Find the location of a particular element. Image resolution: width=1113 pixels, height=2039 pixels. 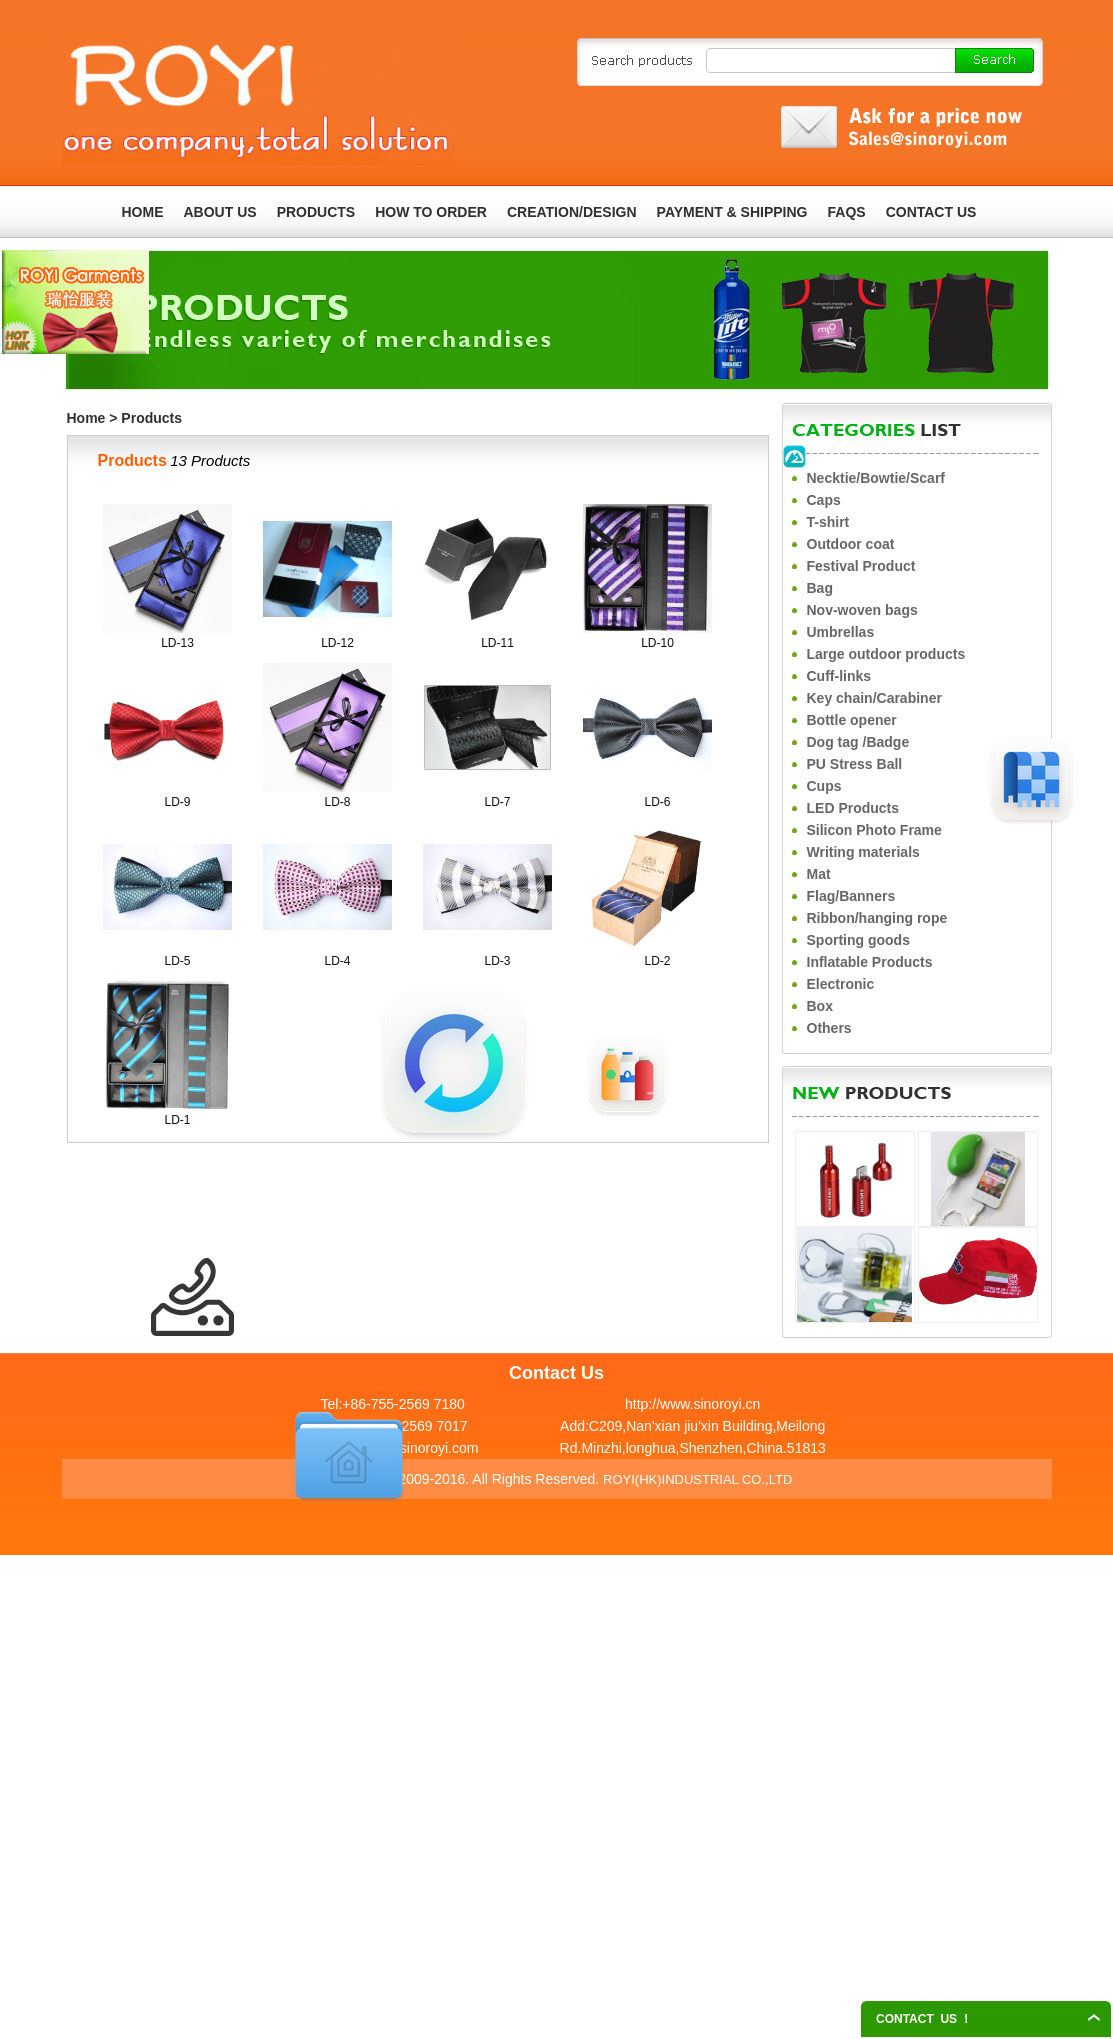

open Bottles app to run Windows software is located at coordinates (627, 1074).